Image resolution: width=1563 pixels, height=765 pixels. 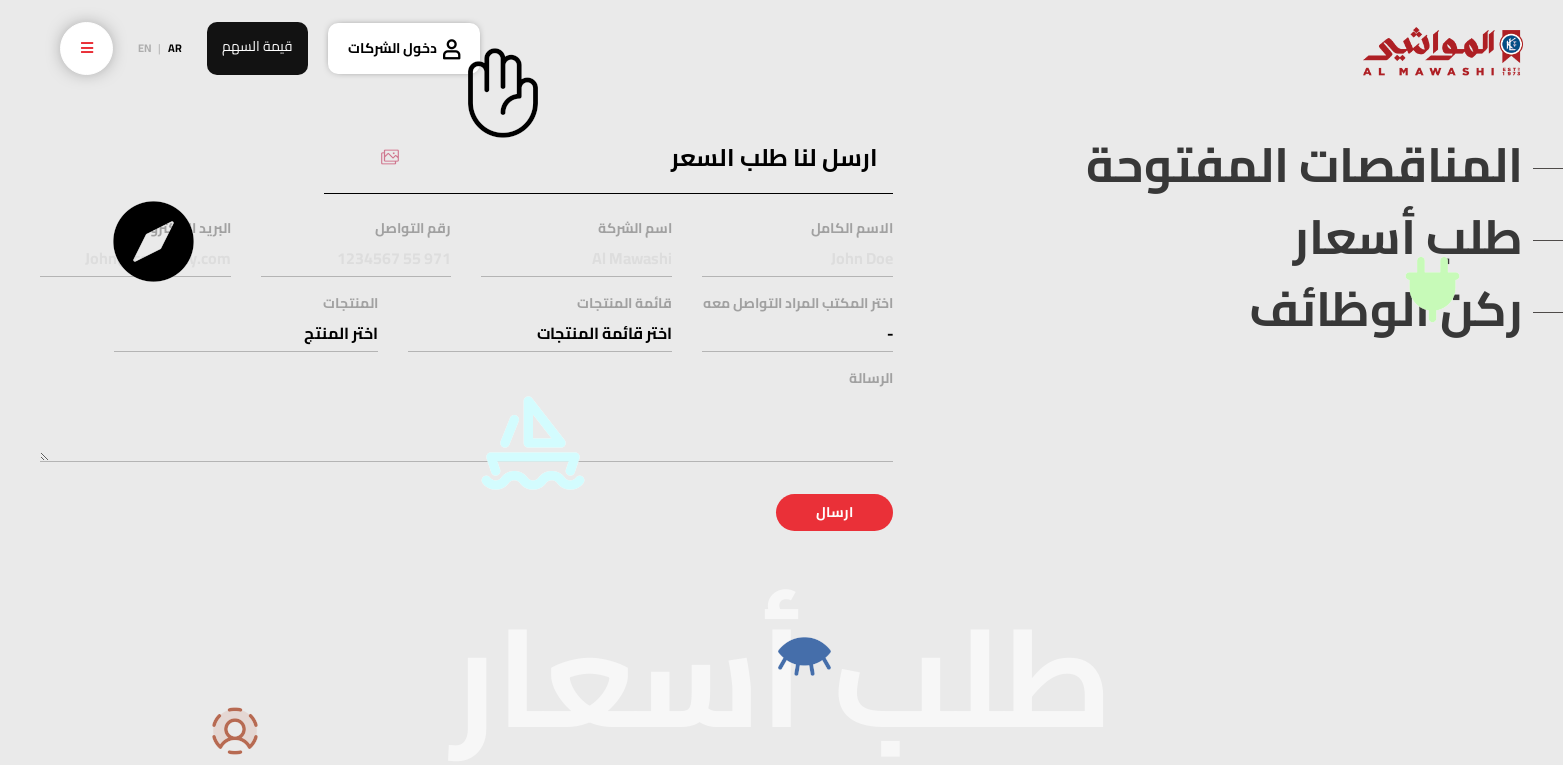 I want to click on access sailing or boating features, so click(x=533, y=443).